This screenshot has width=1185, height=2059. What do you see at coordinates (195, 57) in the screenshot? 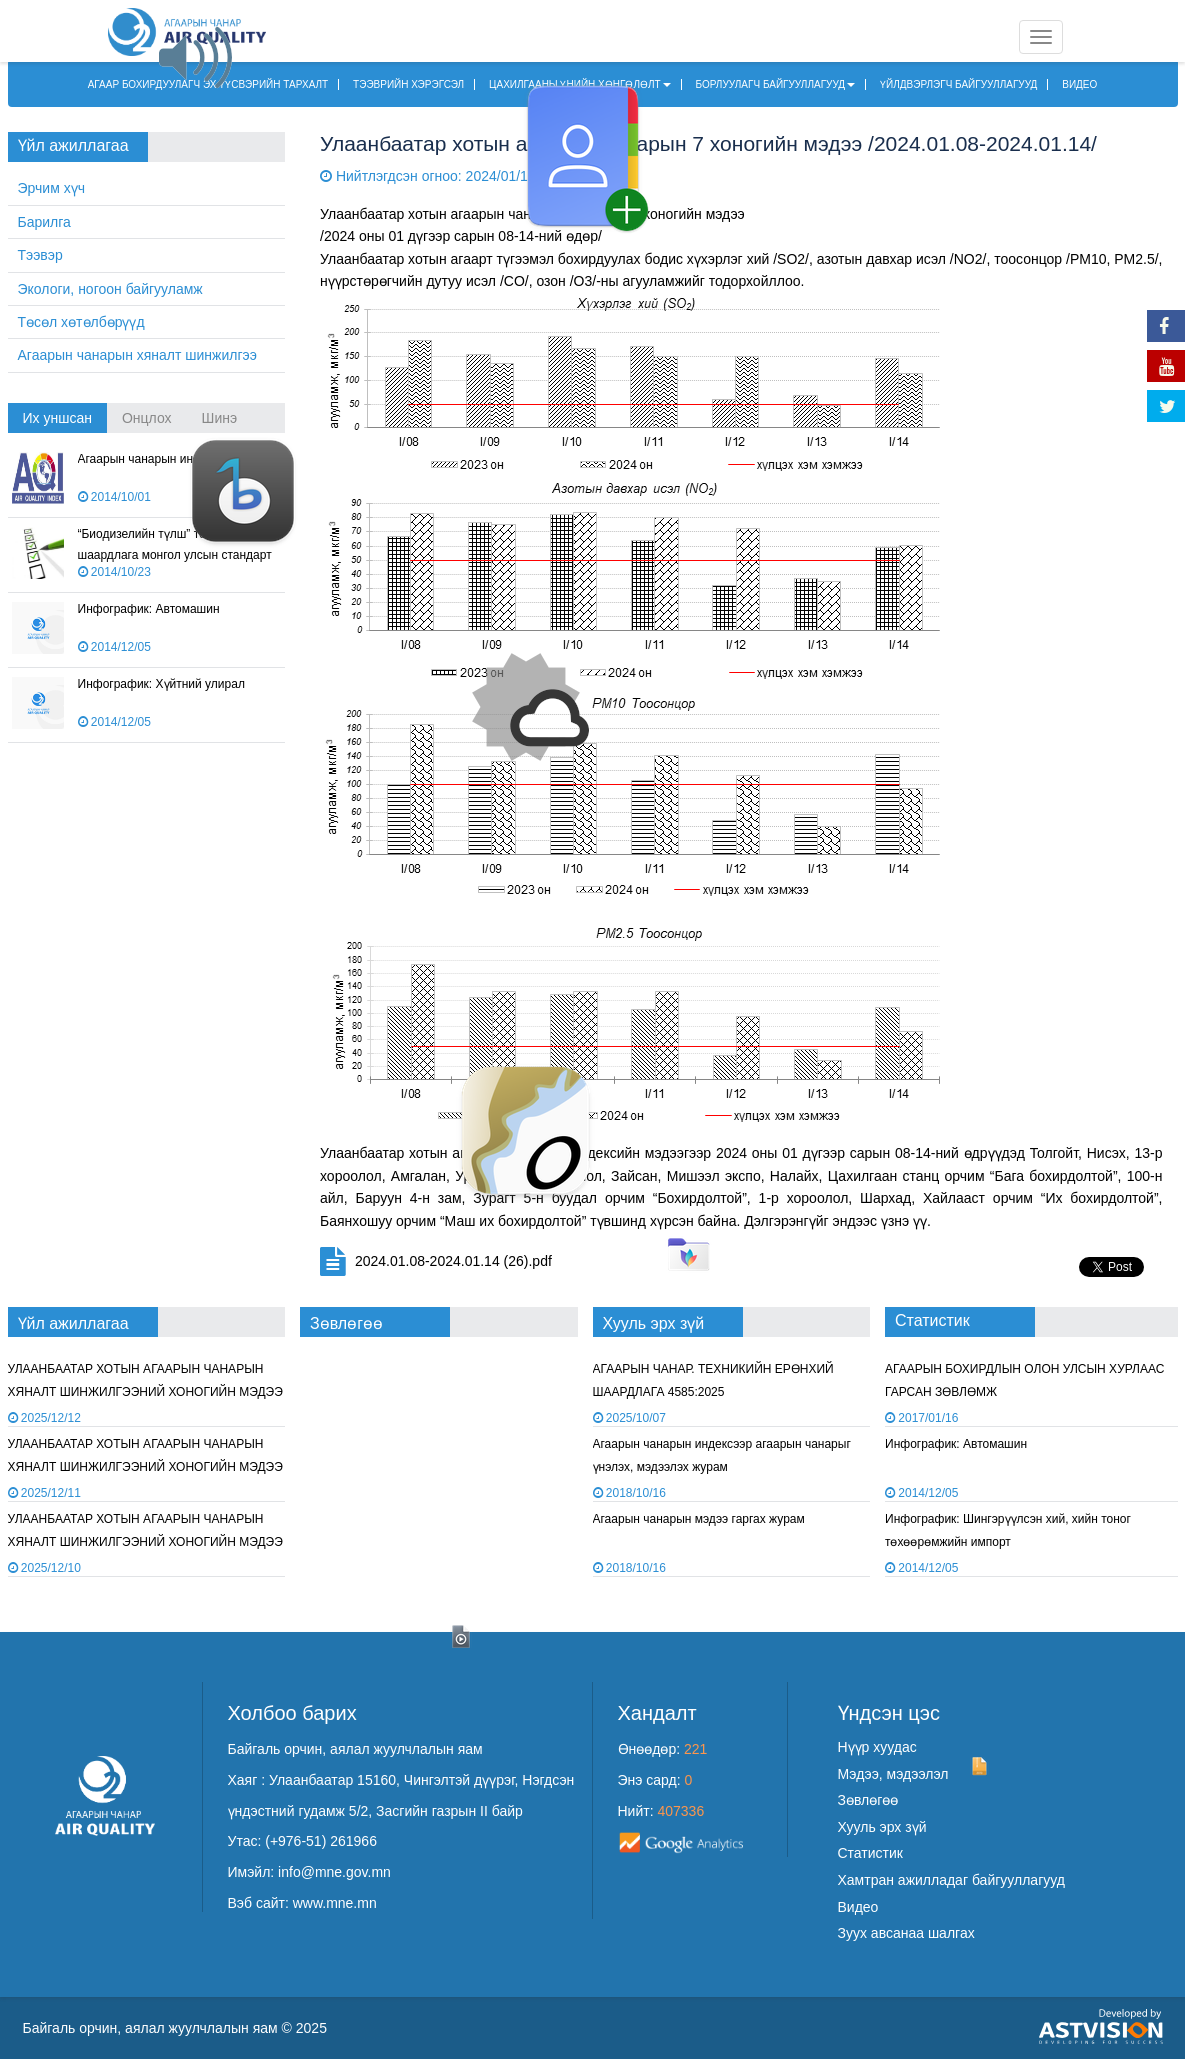
I see `adjust speaker or audio output settings` at bounding box center [195, 57].